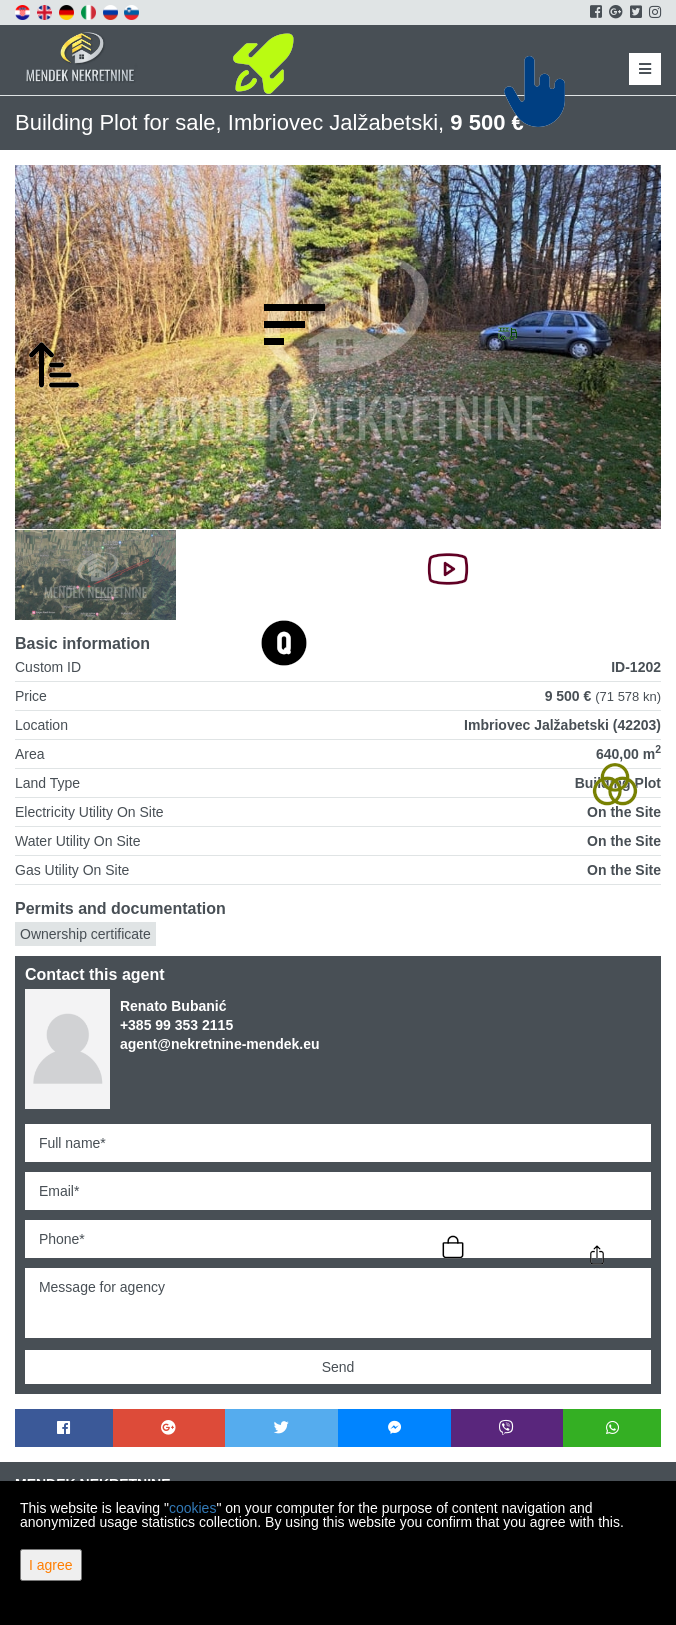  I want to click on sort items in ascending order, so click(54, 365).